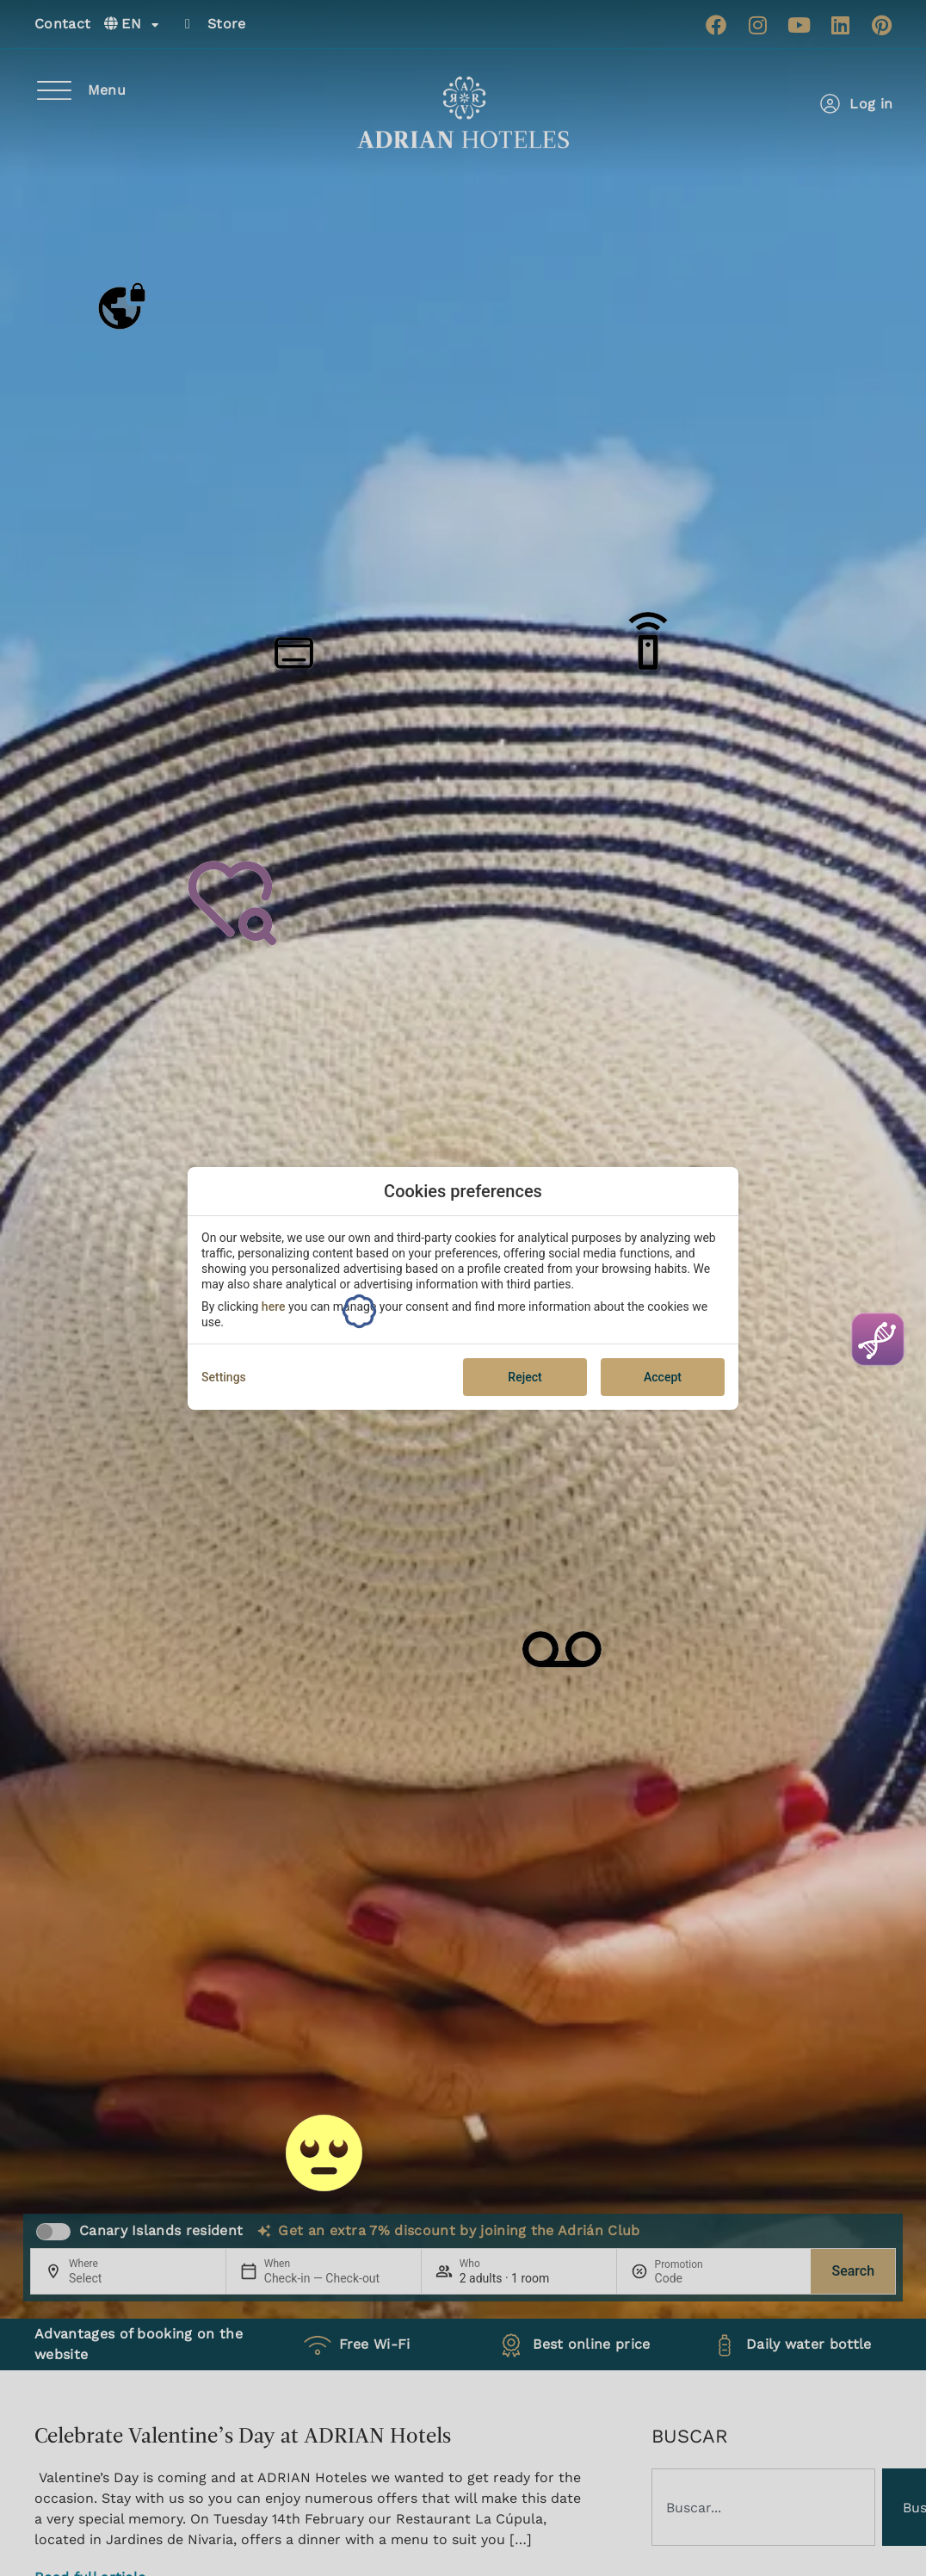  What do you see at coordinates (230, 899) in the screenshot?
I see `search your liked or favorited items` at bounding box center [230, 899].